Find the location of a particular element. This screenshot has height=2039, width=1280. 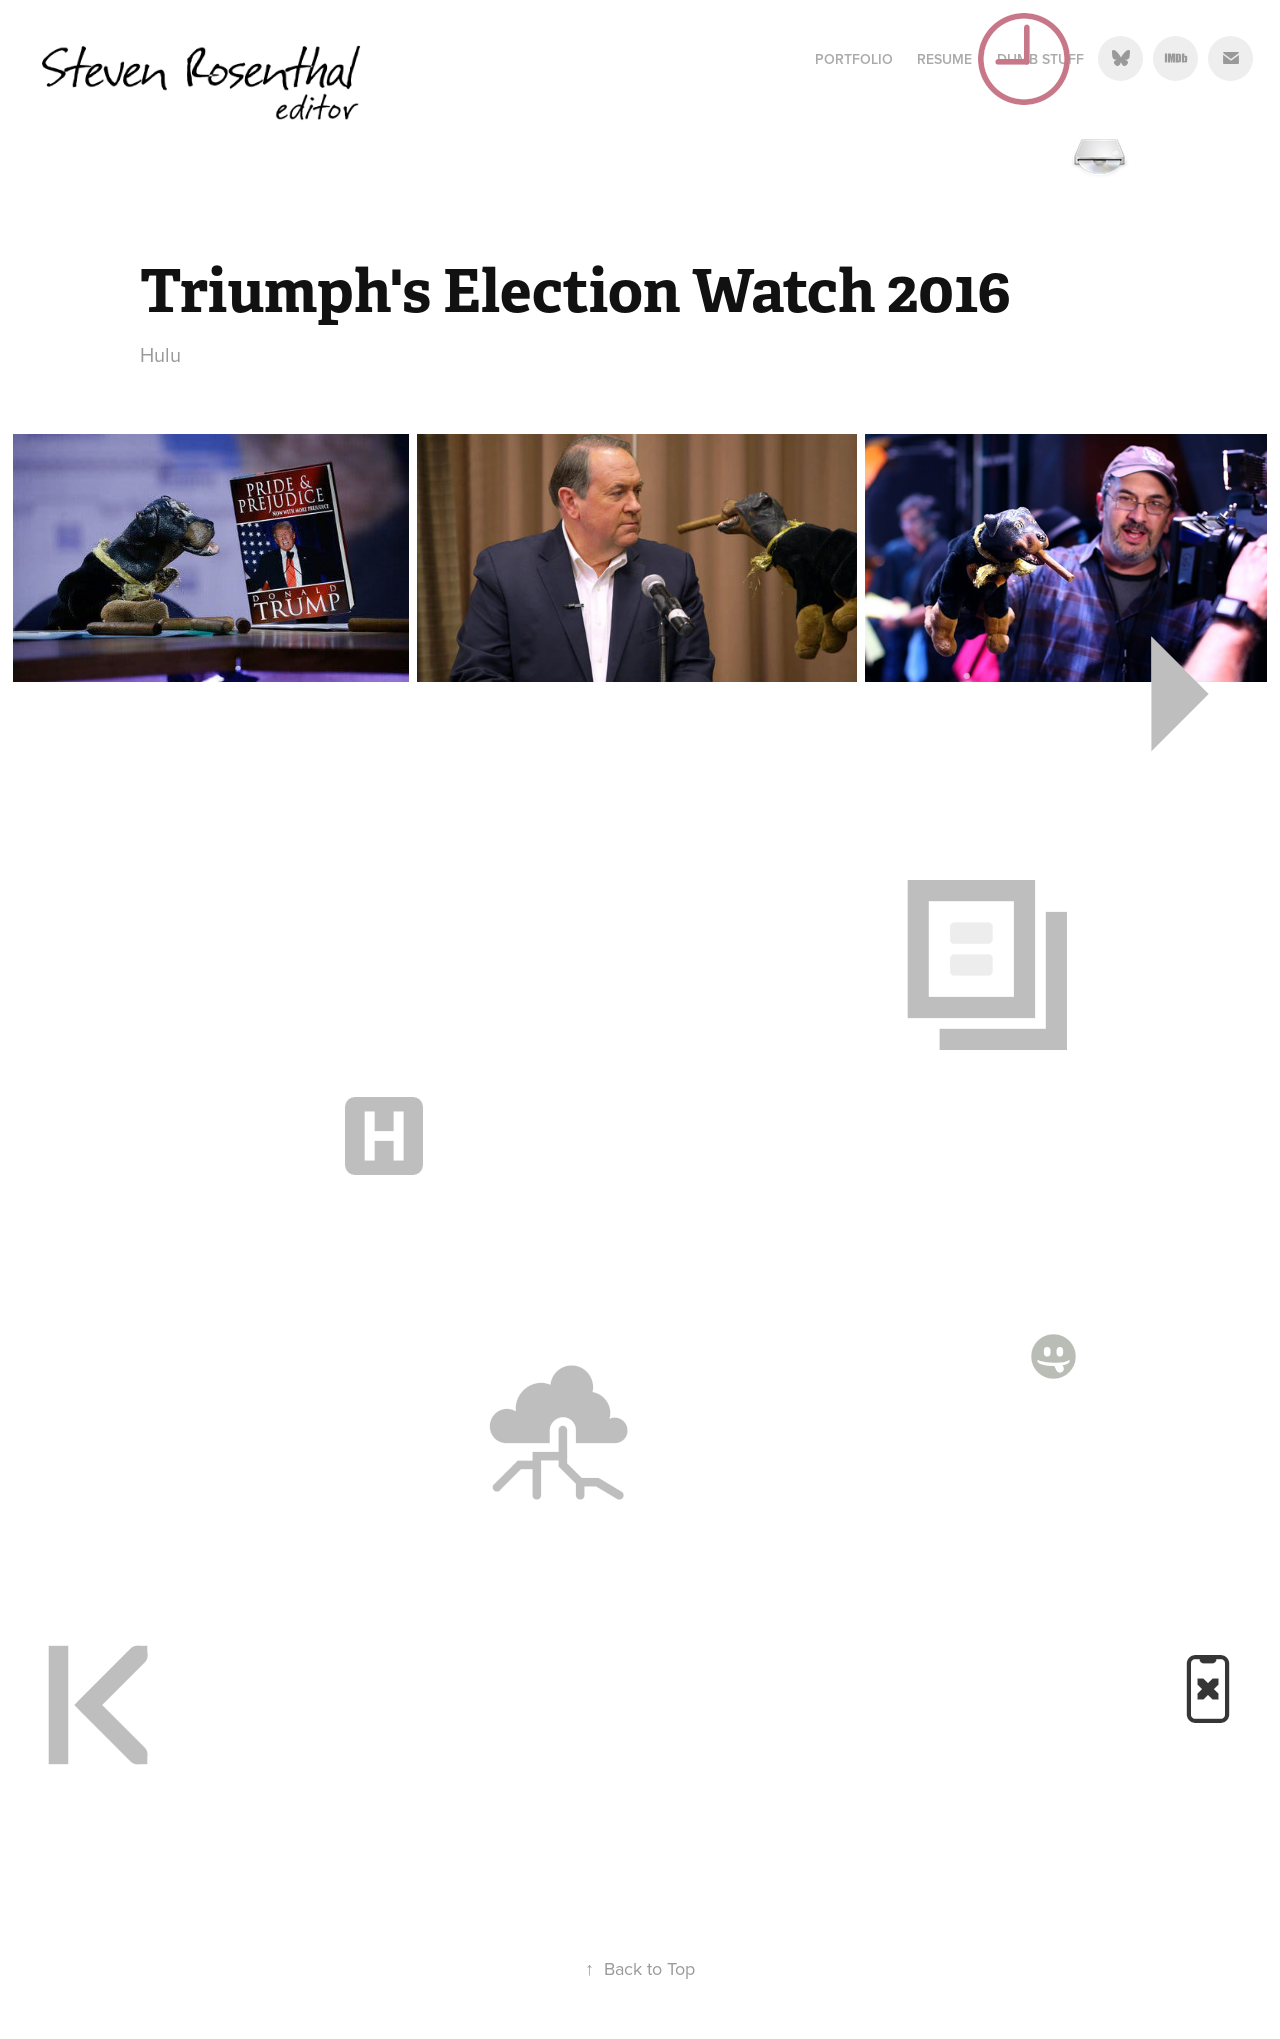

switch to paged view mode is located at coordinates (982, 965).